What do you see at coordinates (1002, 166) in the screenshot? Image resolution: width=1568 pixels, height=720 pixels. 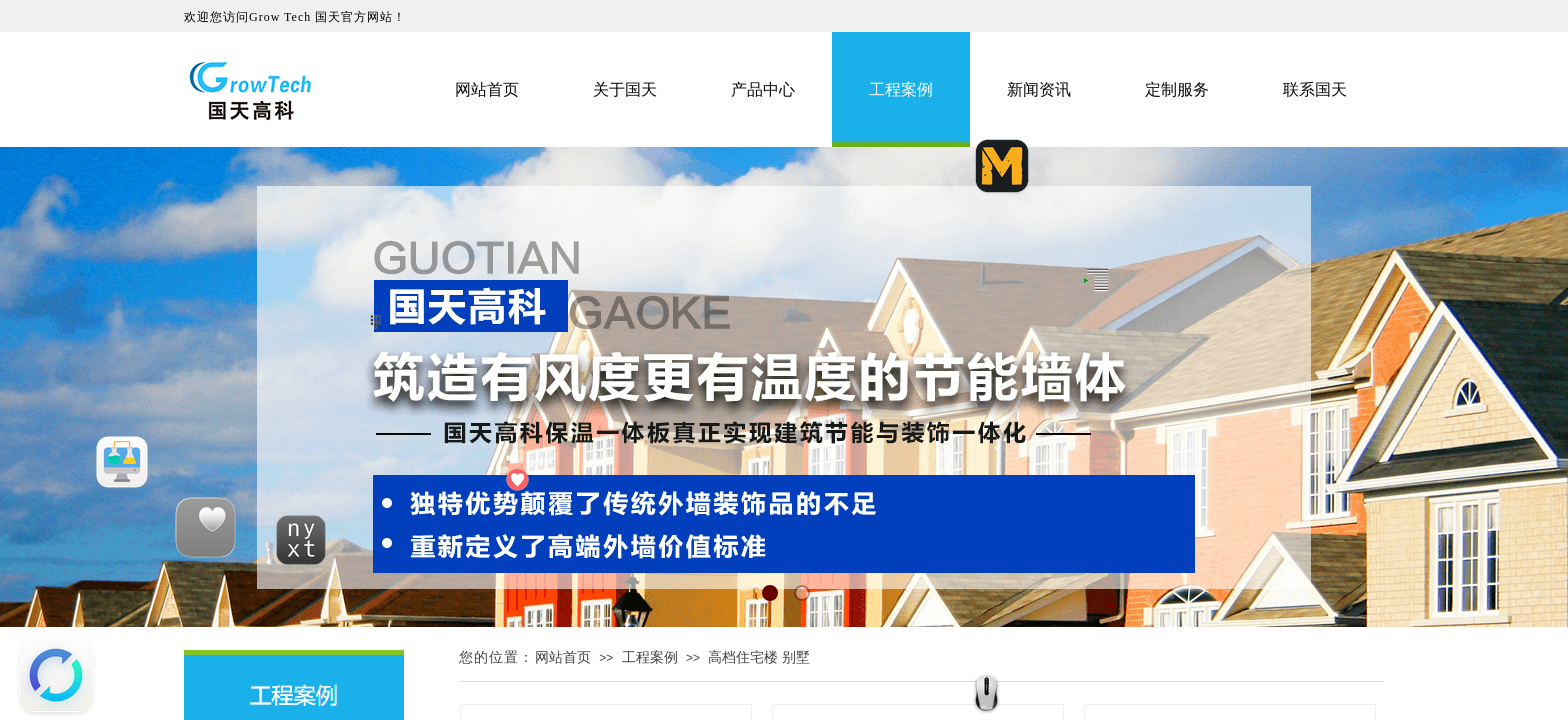 I see `launch Metro: Last Light game` at bounding box center [1002, 166].